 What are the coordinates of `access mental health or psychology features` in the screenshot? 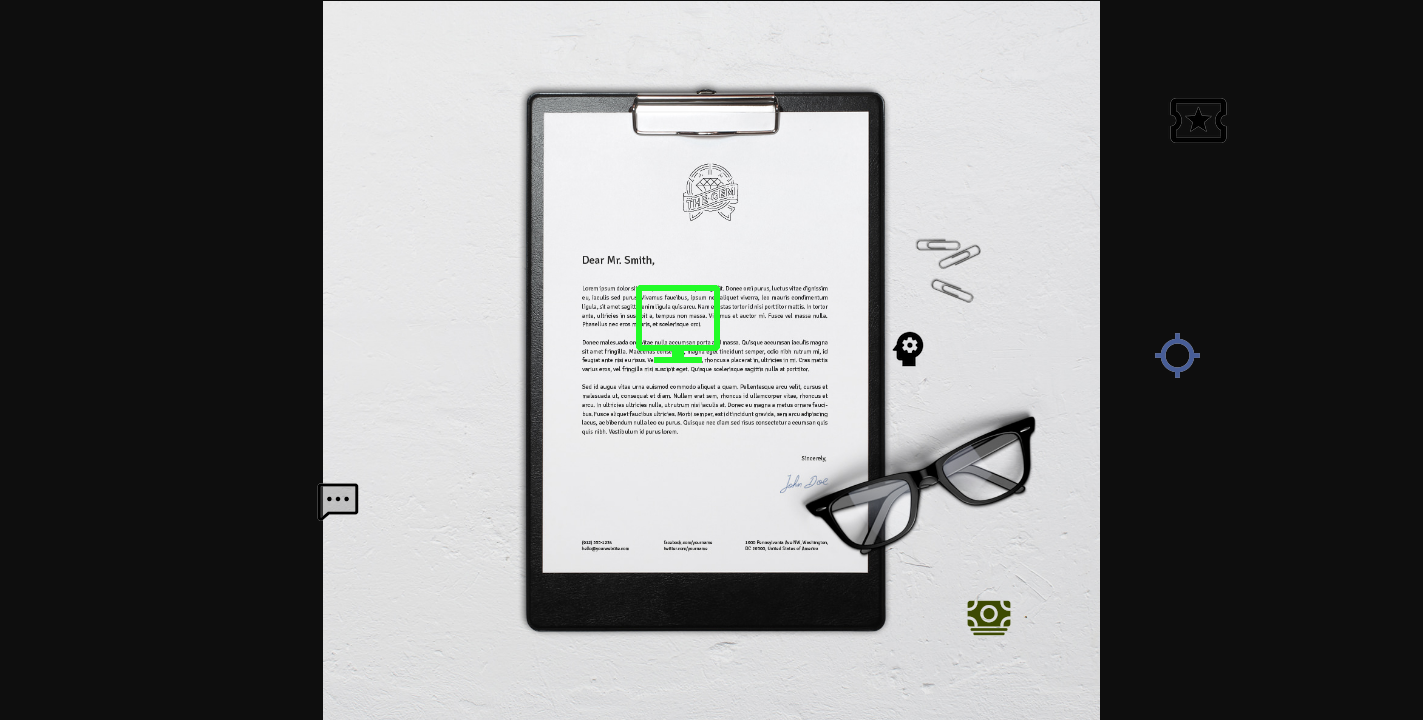 It's located at (908, 349).